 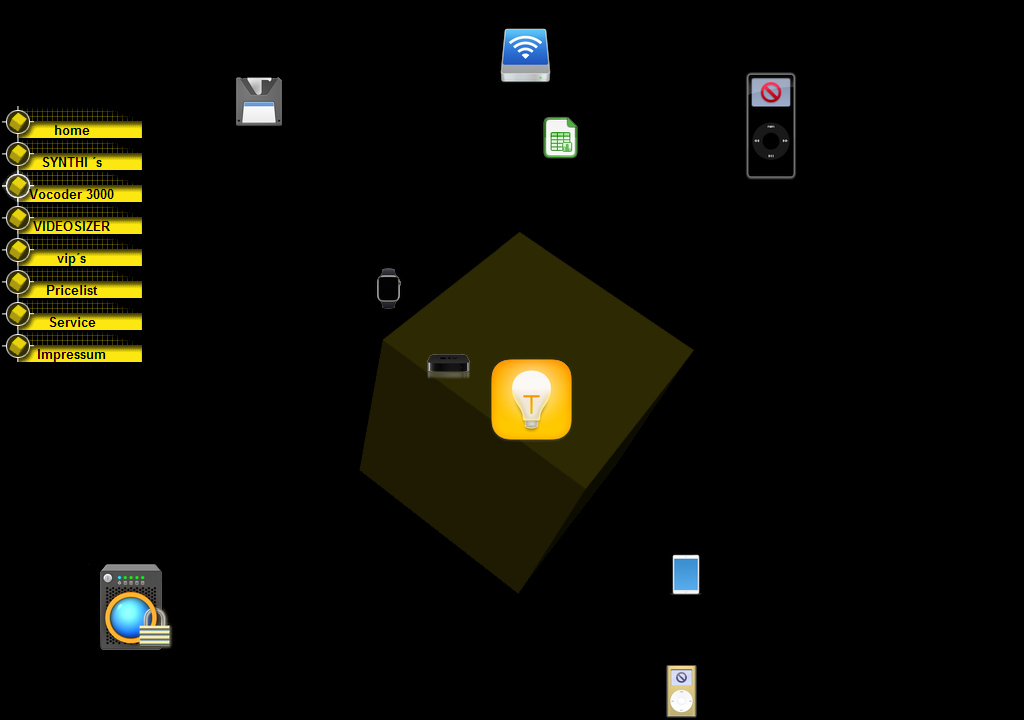 What do you see at coordinates (771, 126) in the screenshot?
I see `indicates an unavailable or disconnected iPod device` at bounding box center [771, 126].